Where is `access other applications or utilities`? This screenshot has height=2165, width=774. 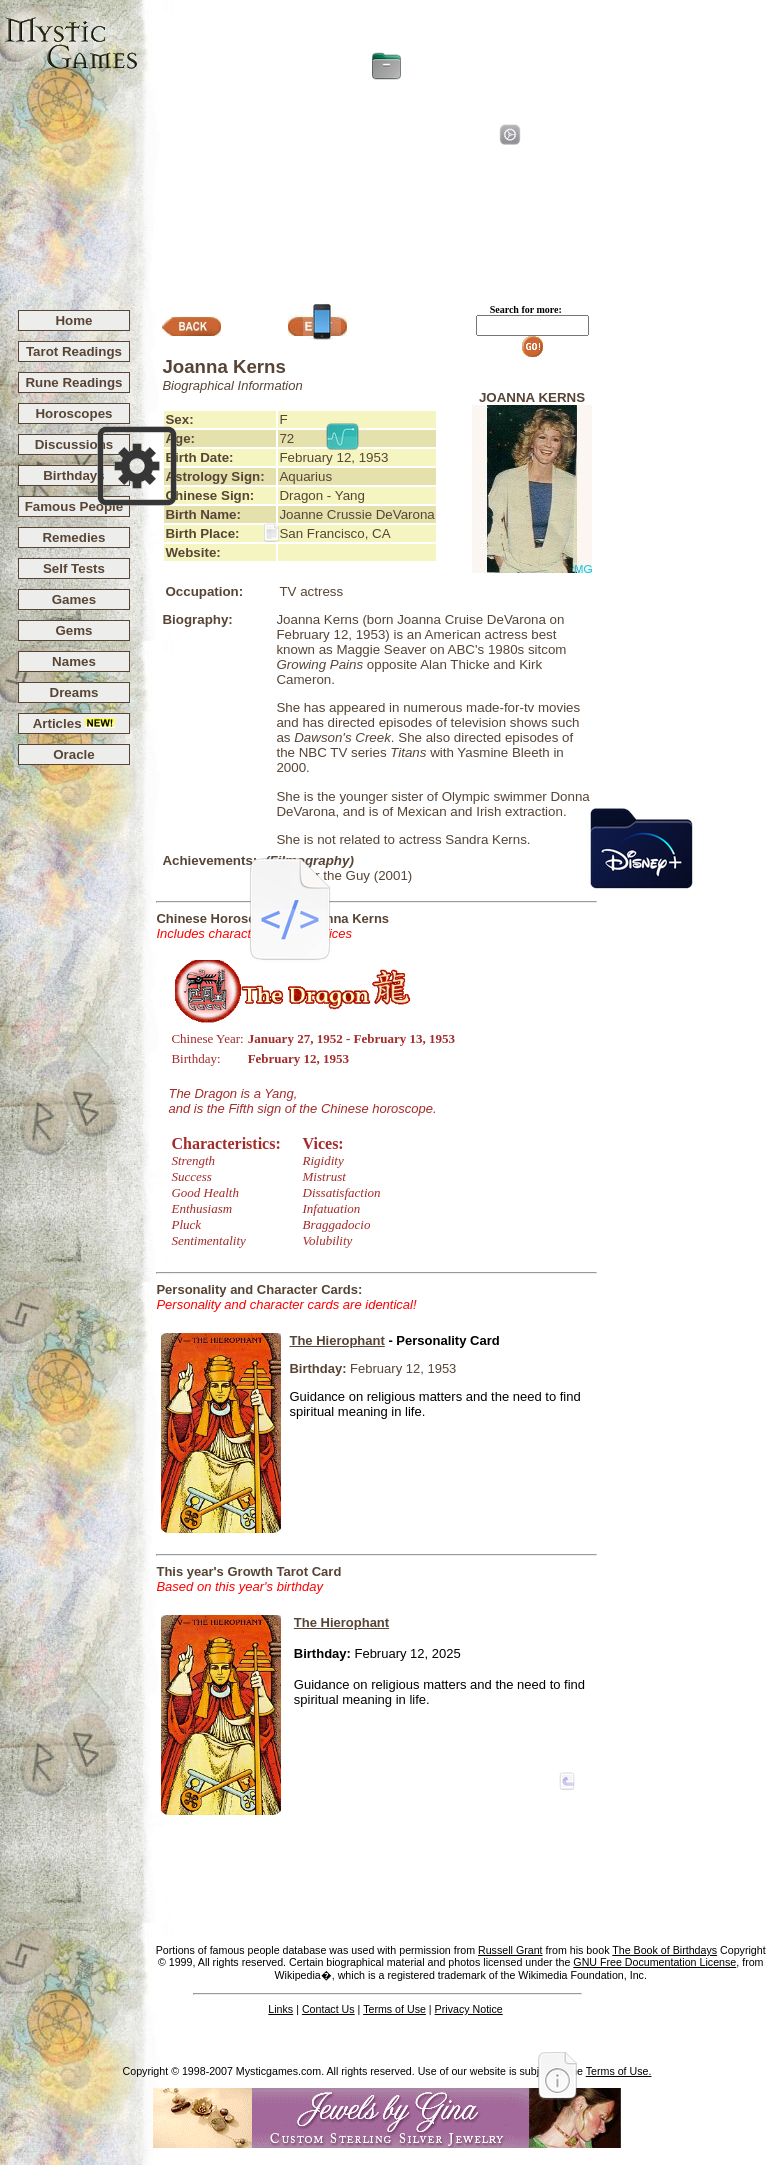
access other applications or utilities is located at coordinates (137, 466).